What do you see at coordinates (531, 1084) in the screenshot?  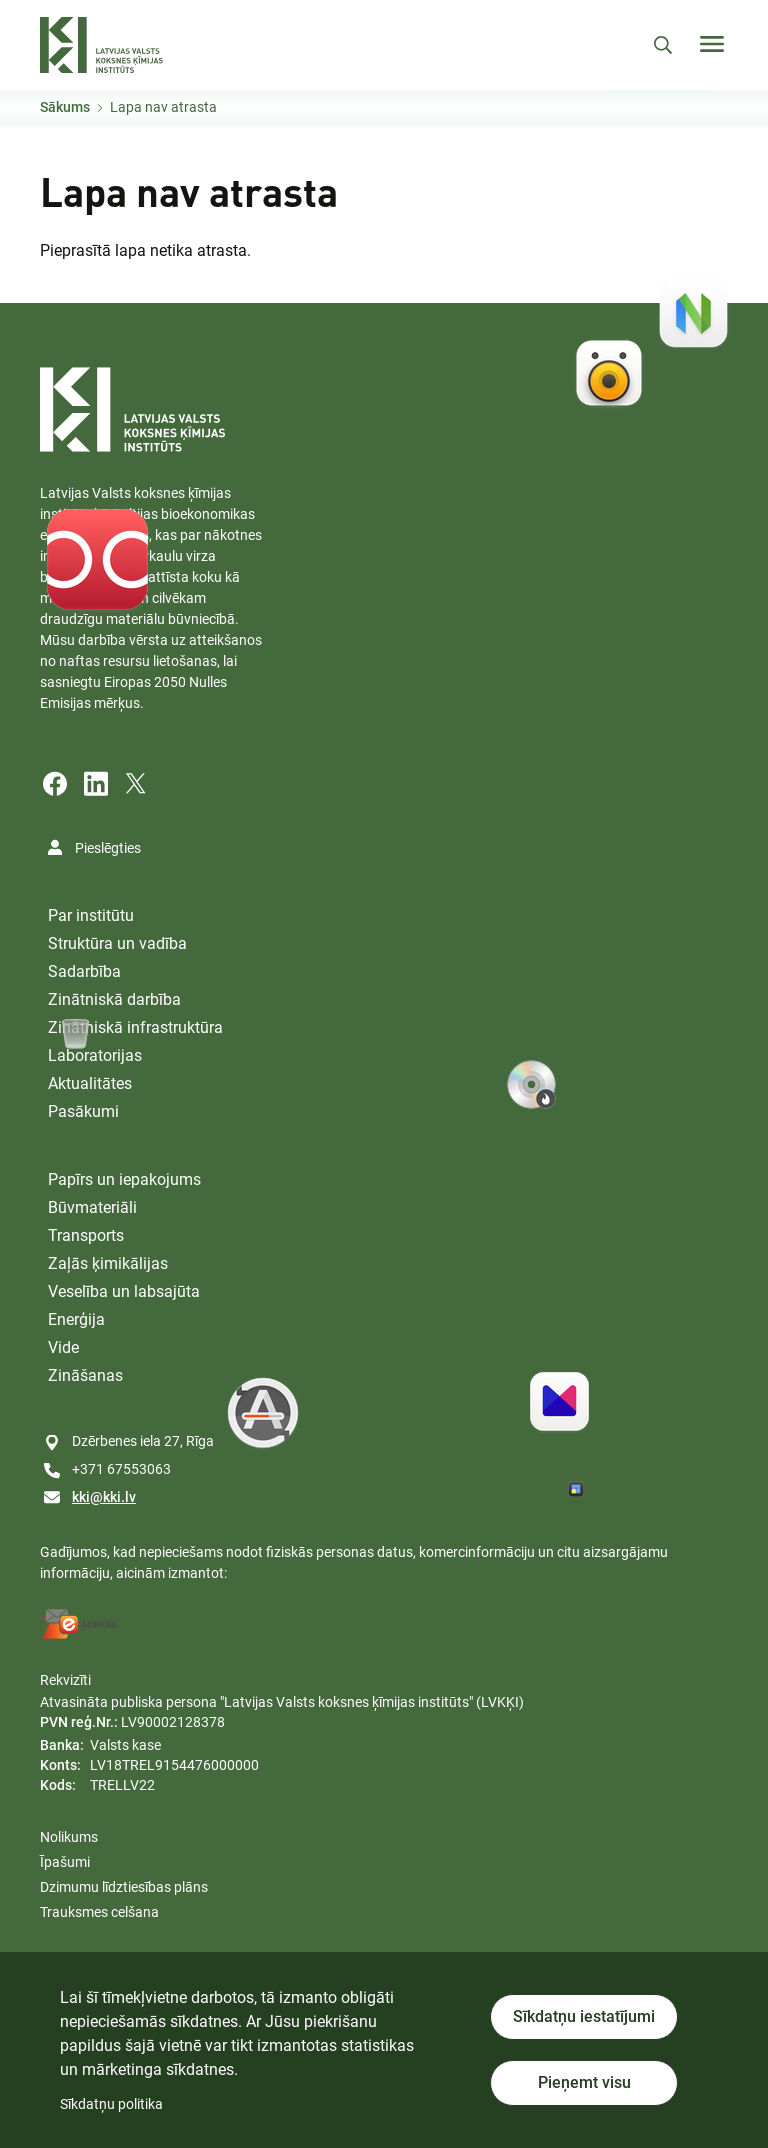 I see `burn files to a CD or DVD` at bounding box center [531, 1084].